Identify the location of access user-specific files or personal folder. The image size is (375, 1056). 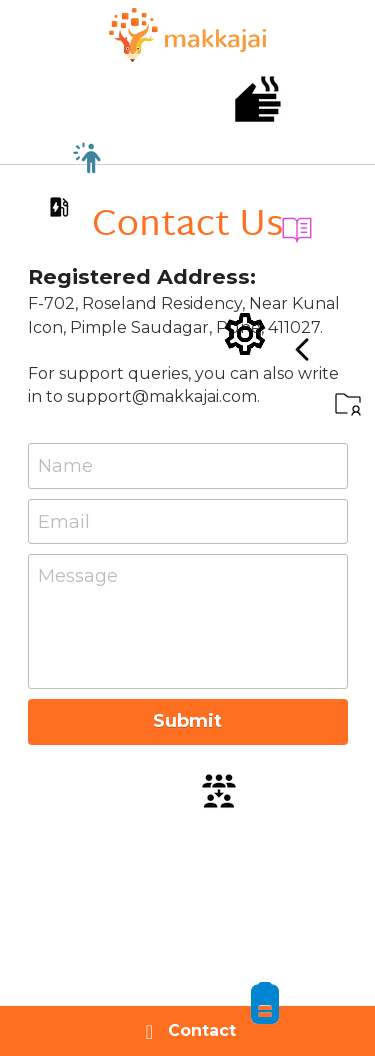
(348, 403).